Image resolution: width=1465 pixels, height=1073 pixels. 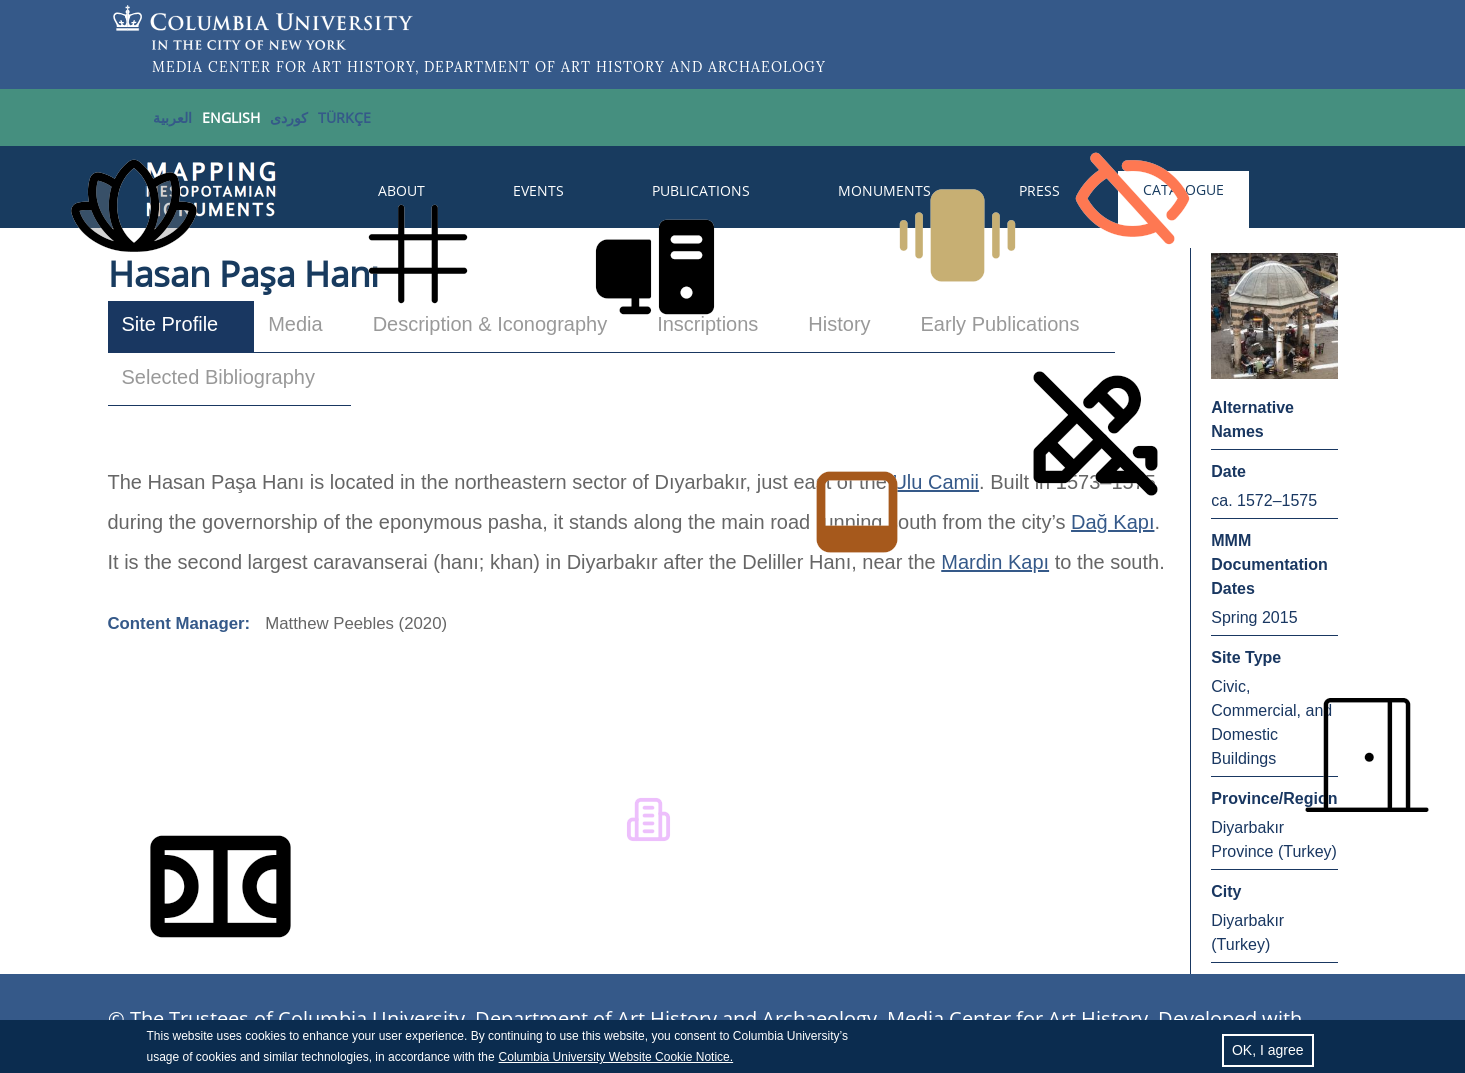 What do you see at coordinates (655, 267) in the screenshot?
I see `access desktop computer settings` at bounding box center [655, 267].